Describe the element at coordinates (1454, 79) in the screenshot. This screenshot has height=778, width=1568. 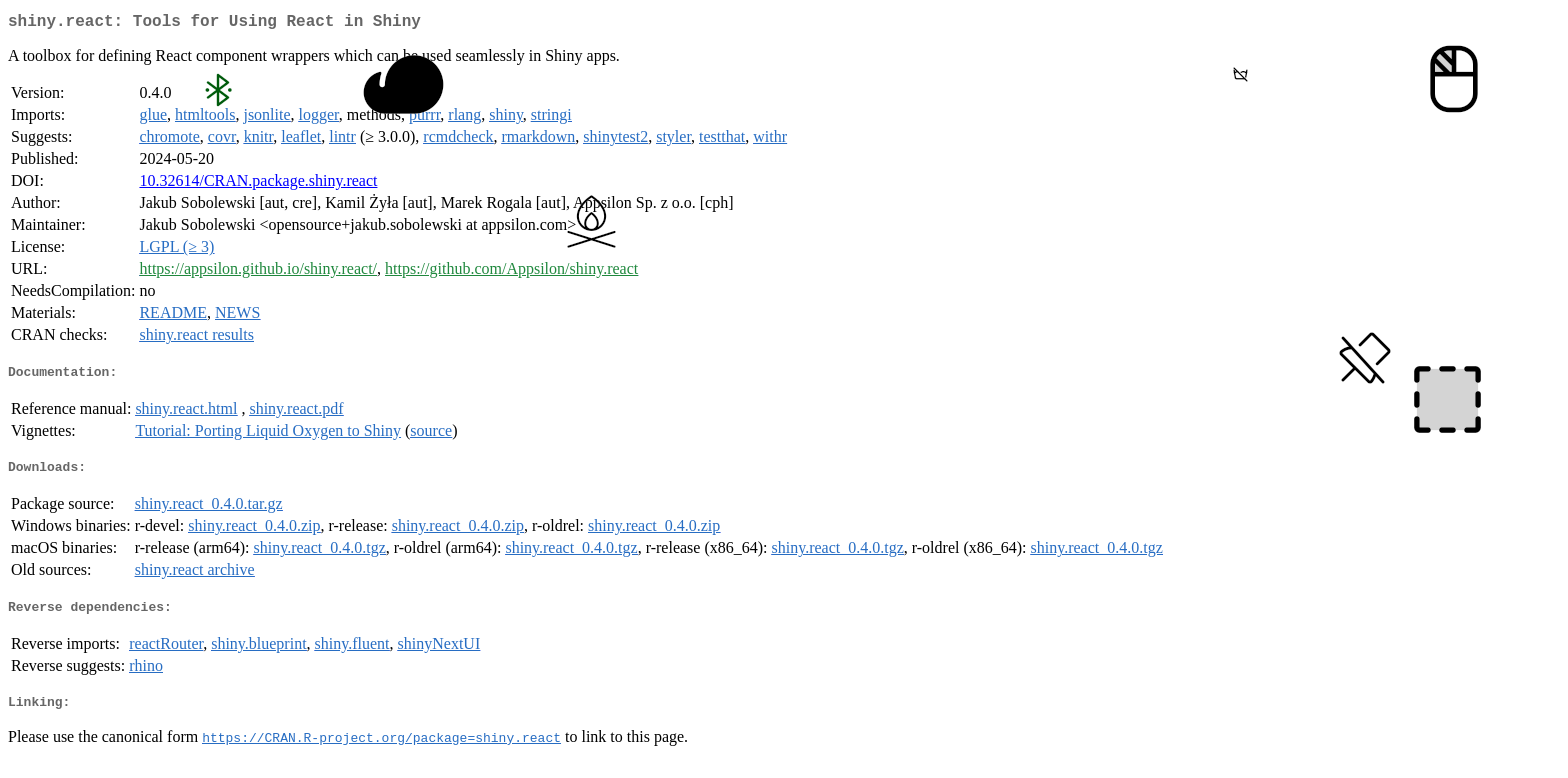
I see `left mouse button click action` at that location.